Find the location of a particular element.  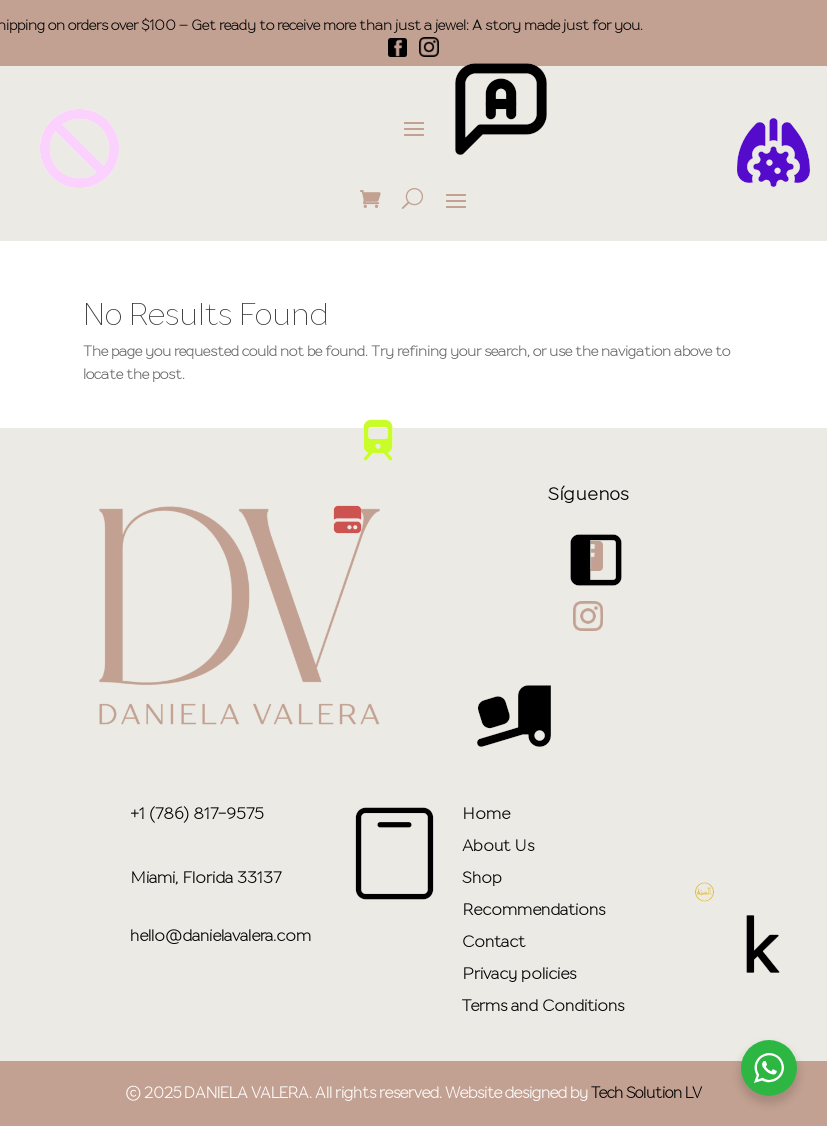

translate message or conversation is located at coordinates (501, 104).